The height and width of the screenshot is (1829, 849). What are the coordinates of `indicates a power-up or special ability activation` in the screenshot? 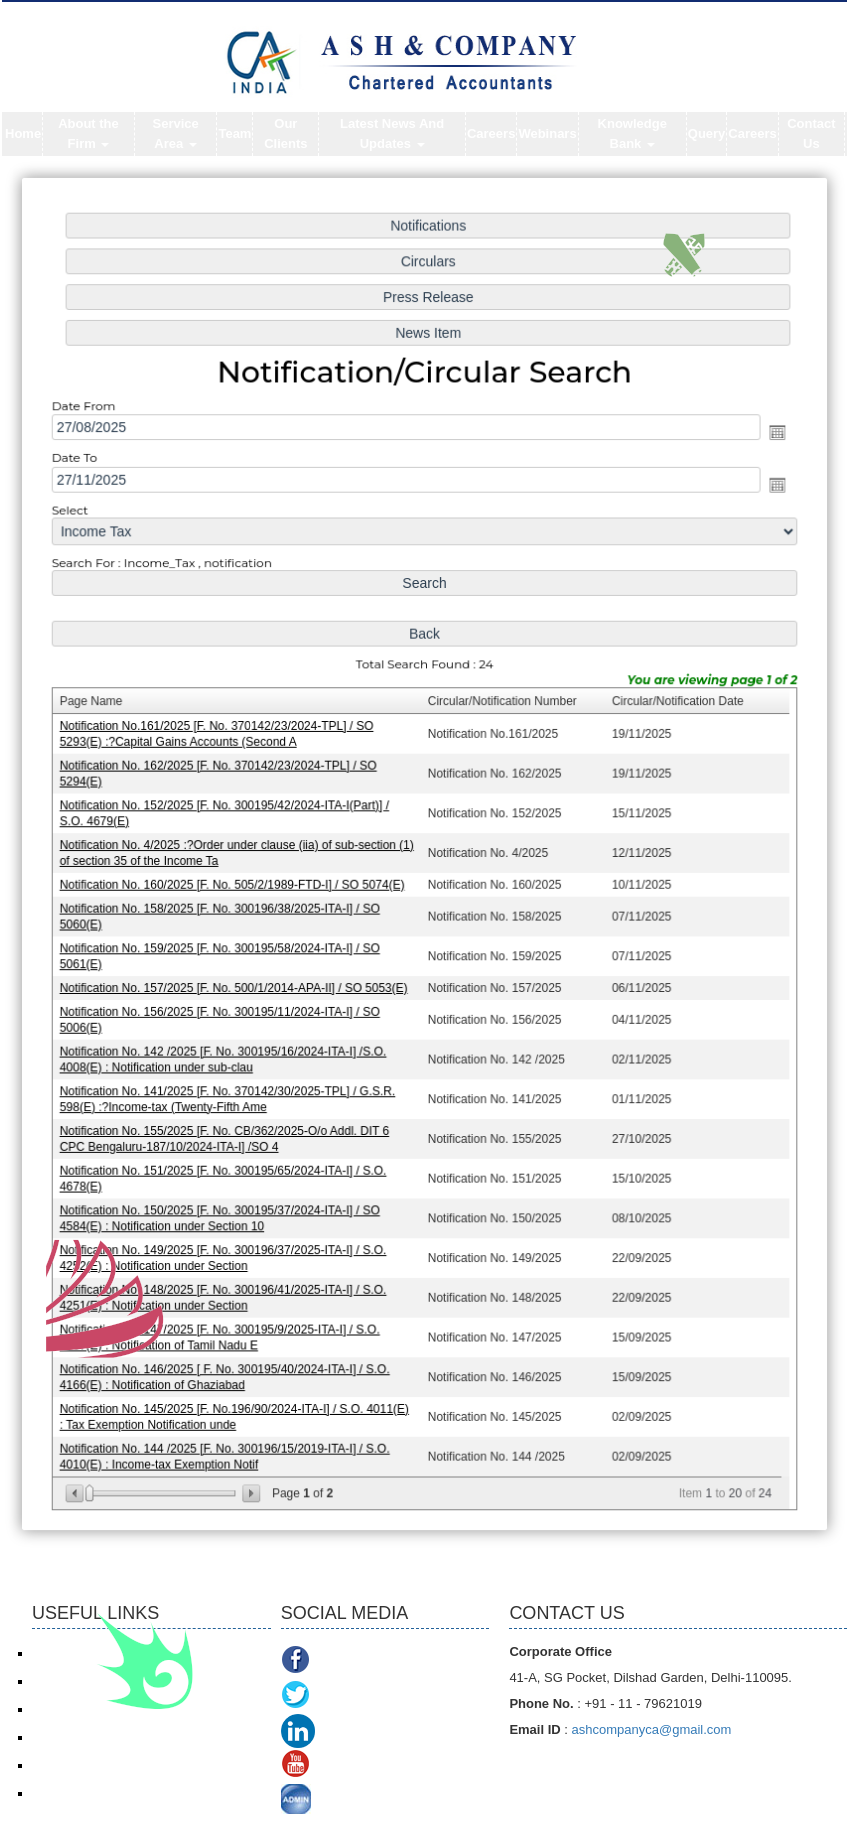 It's located at (144, 1661).